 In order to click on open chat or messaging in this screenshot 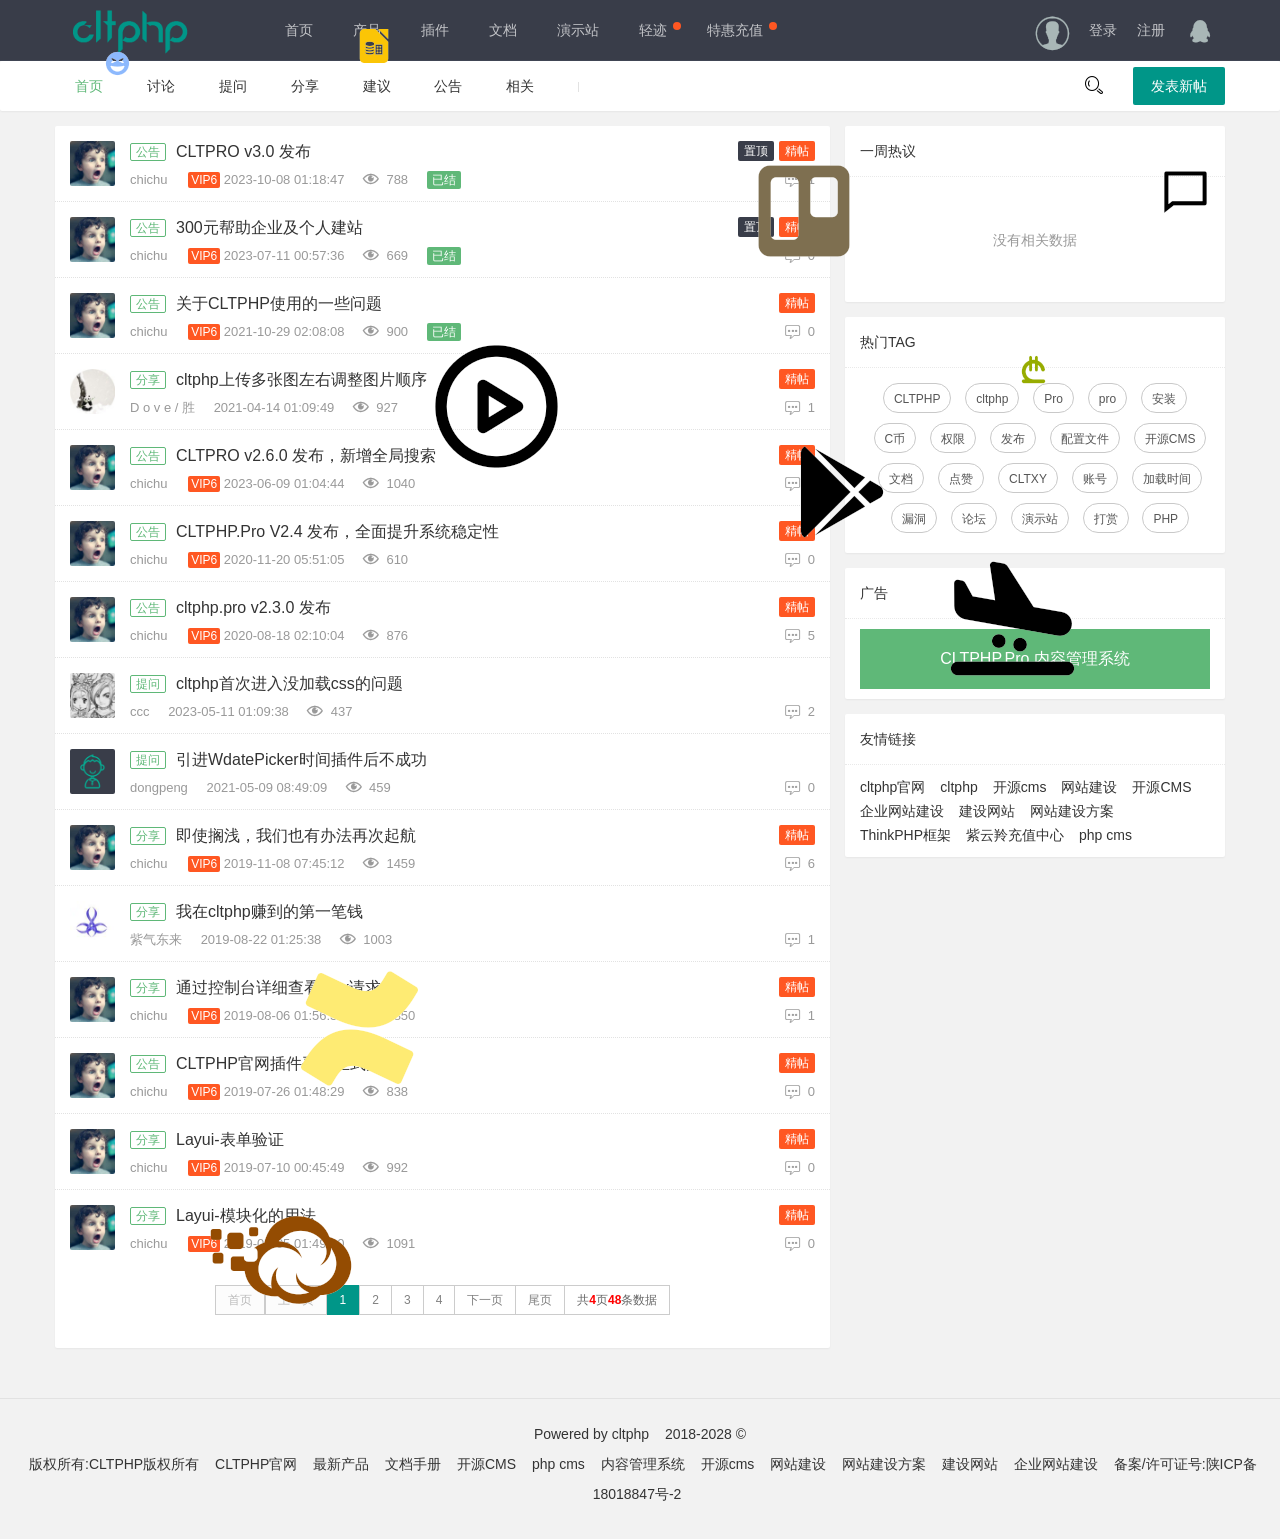, I will do `click(1185, 190)`.